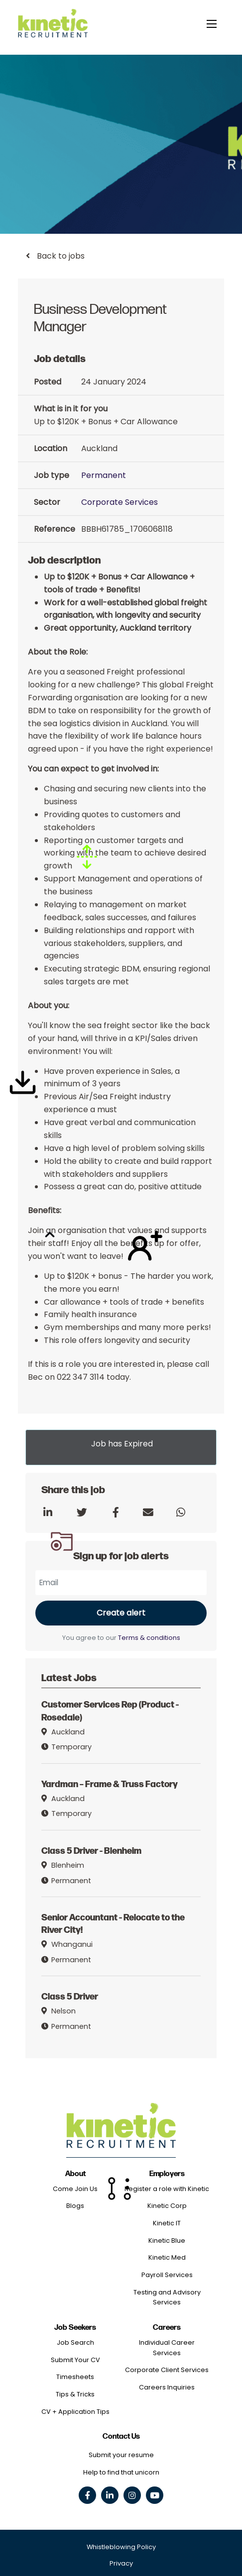 This screenshot has width=242, height=2576. What do you see at coordinates (87, 857) in the screenshot?
I see `expand collapsed content` at bounding box center [87, 857].